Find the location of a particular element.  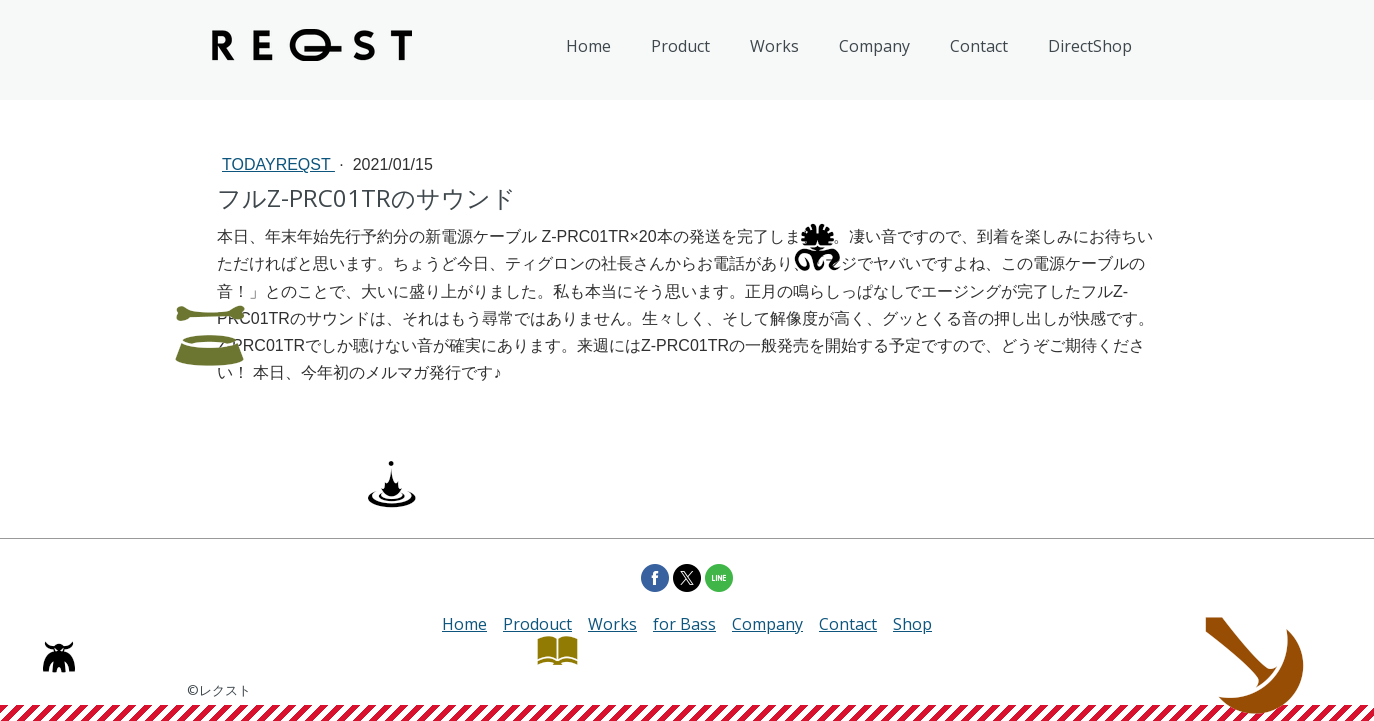

indicates water or liquid effect in gameplay is located at coordinates (392, 485).